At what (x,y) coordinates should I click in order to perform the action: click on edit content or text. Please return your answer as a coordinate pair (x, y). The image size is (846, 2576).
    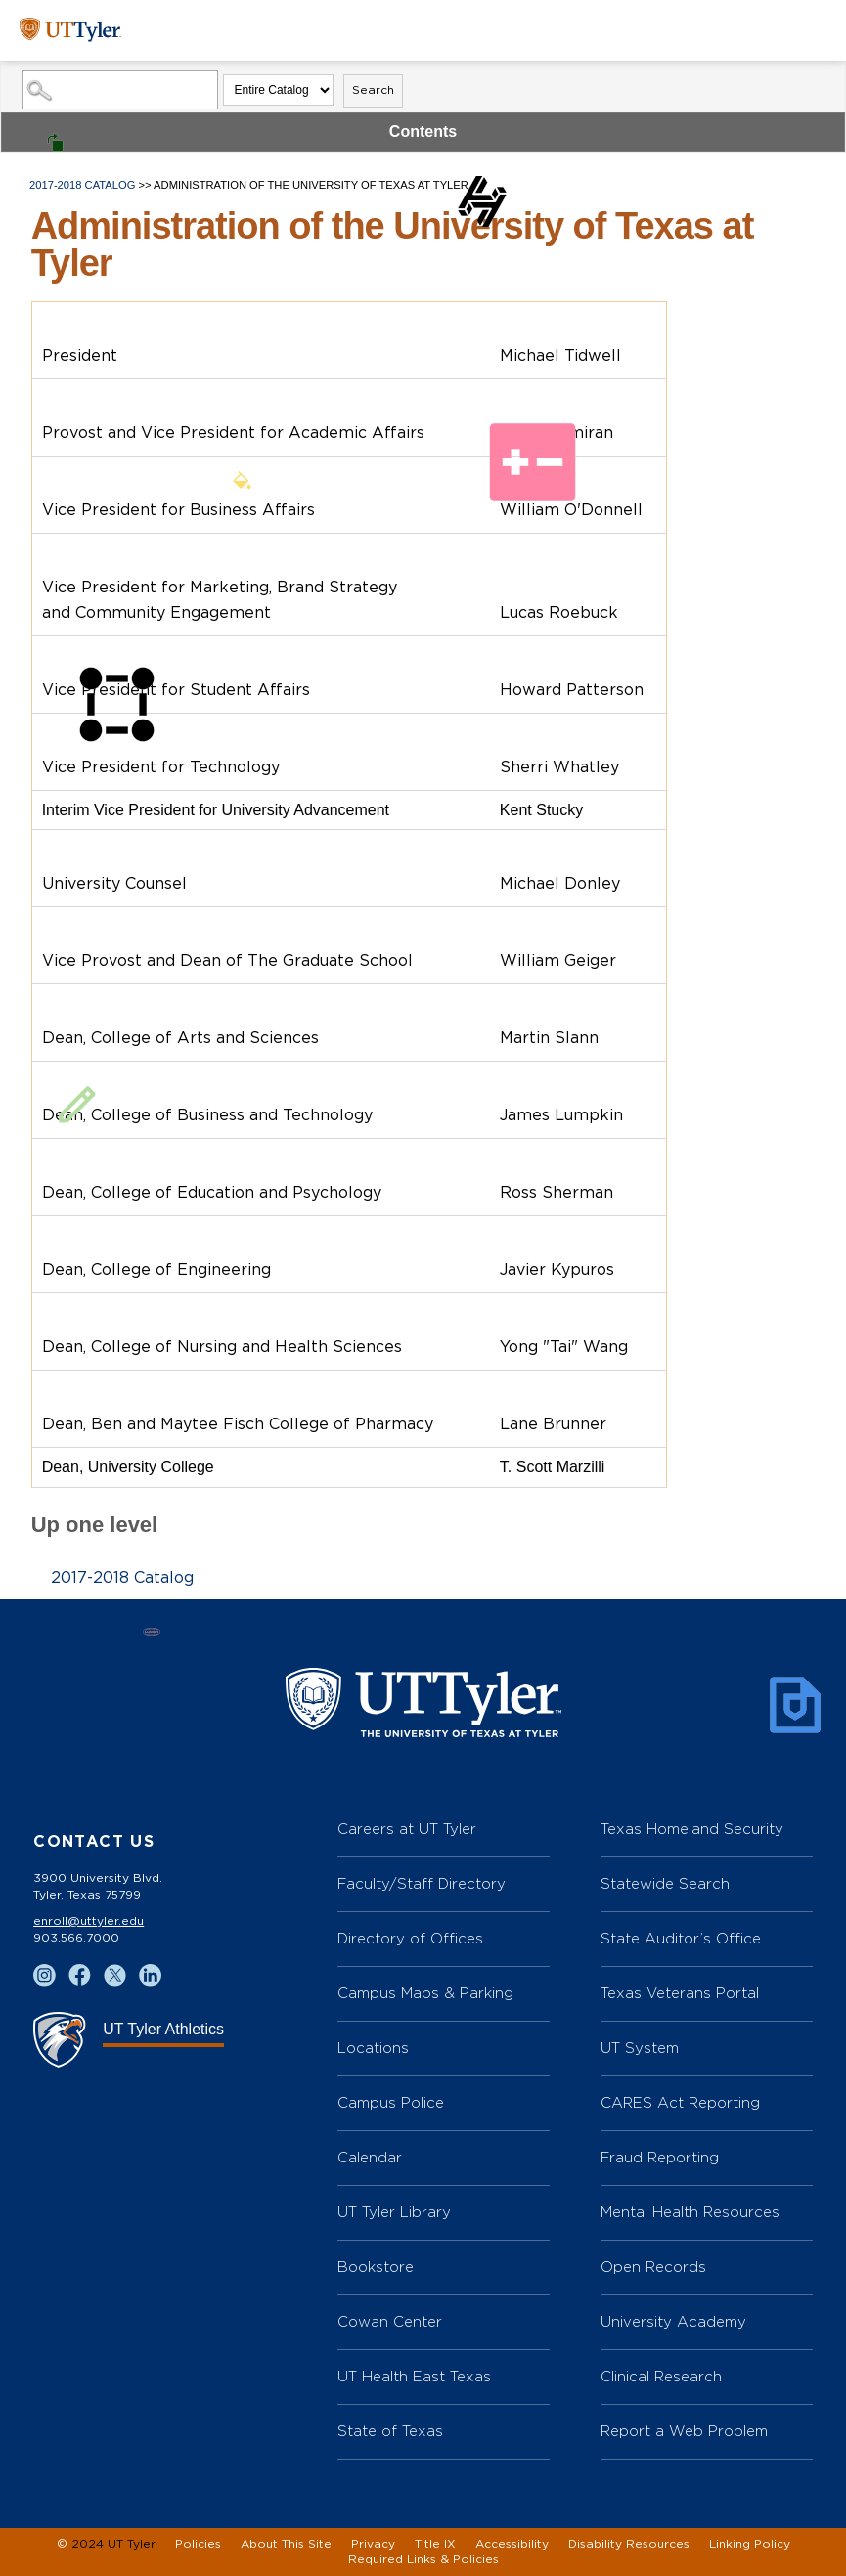
    Looking at the image, I should click on (77, 1105).